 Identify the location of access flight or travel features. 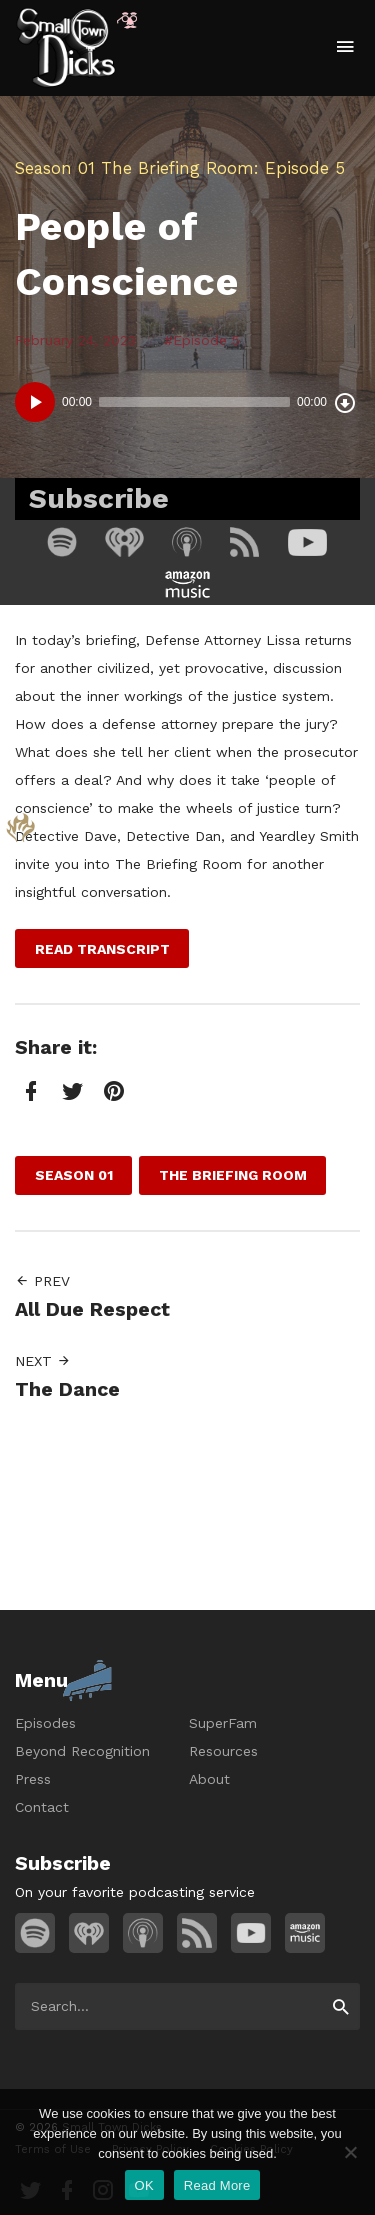
(87, 1681).